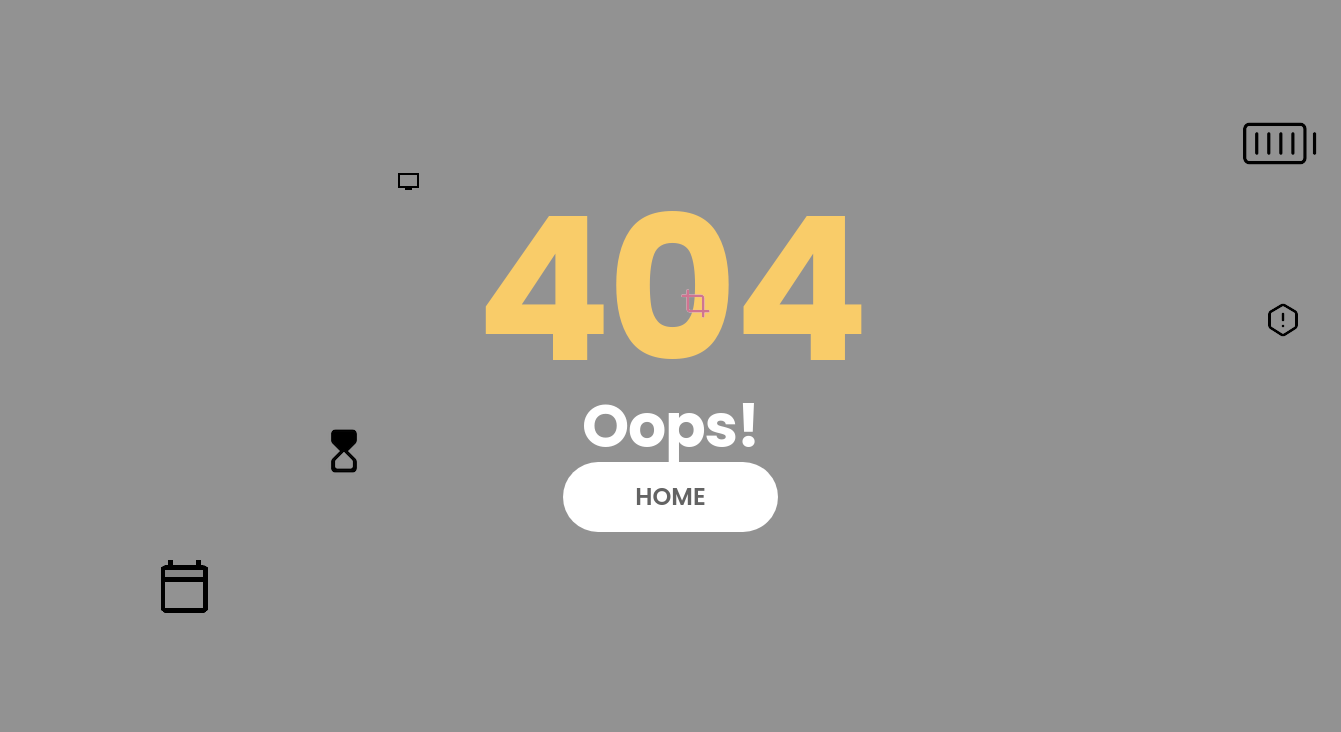  What do you see at coordinates (408, 181) in the screenshot?
I see `access tv or display settings` at bounding box center [408, 181].